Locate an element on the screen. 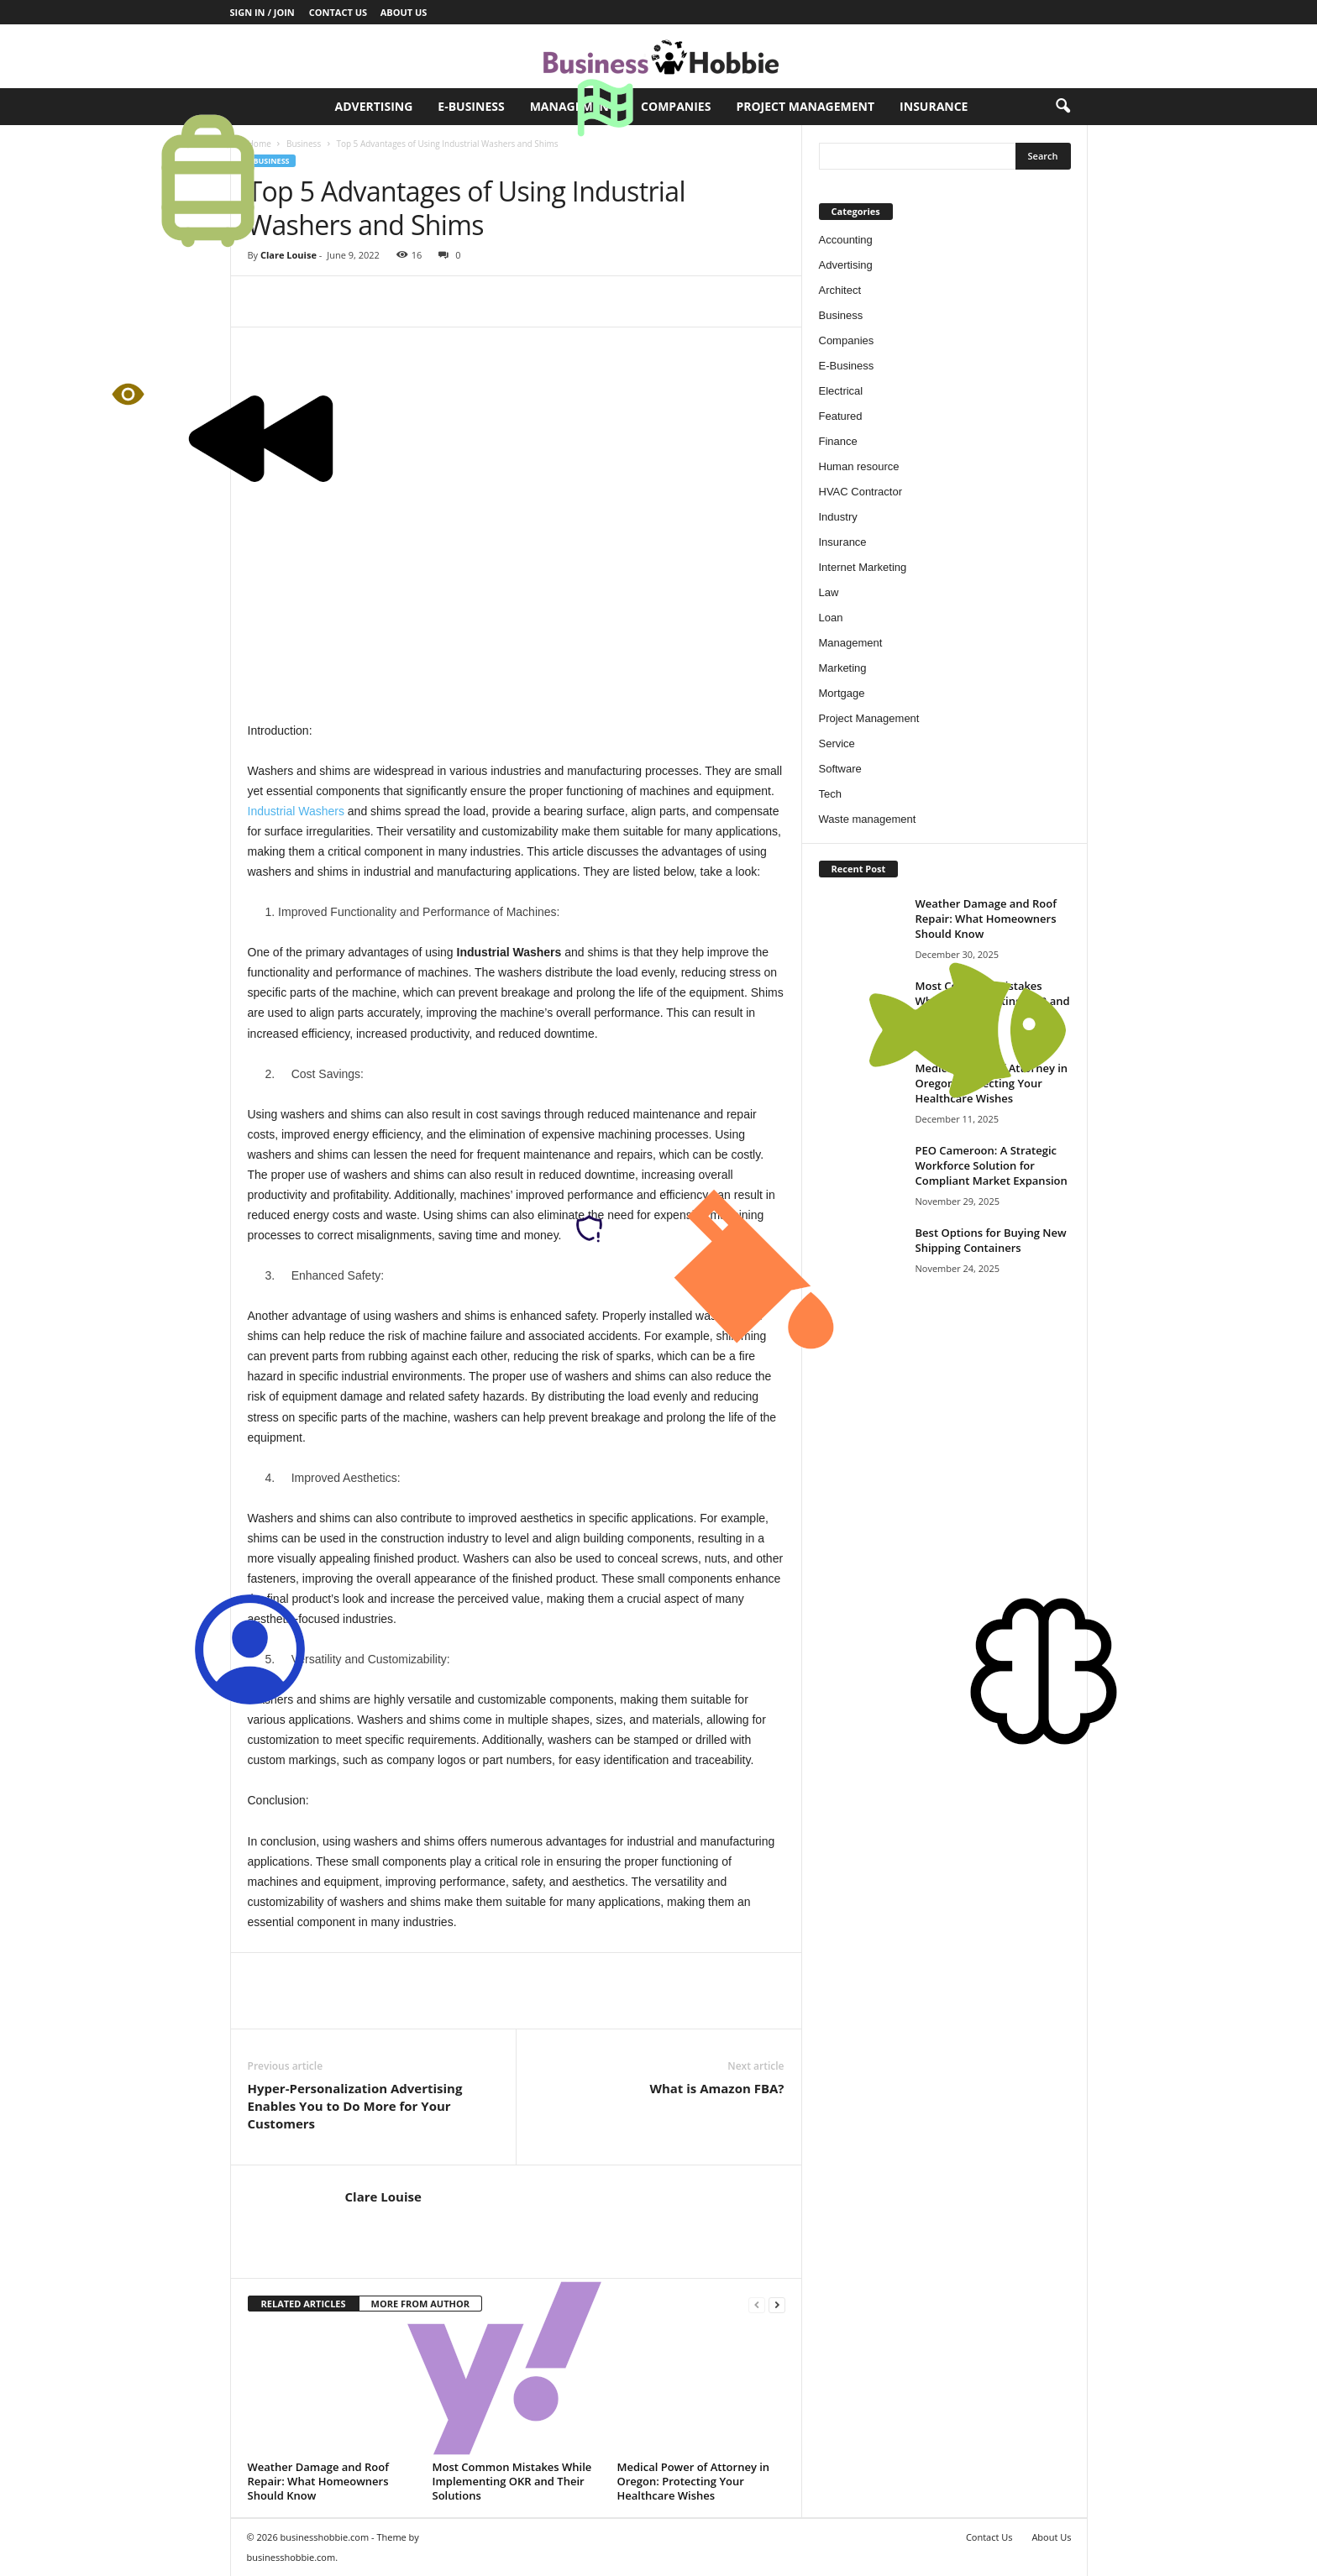 This screenshot has width=1317, height=2576. open Yahoo app or website is located at coordinates (504, 2368).